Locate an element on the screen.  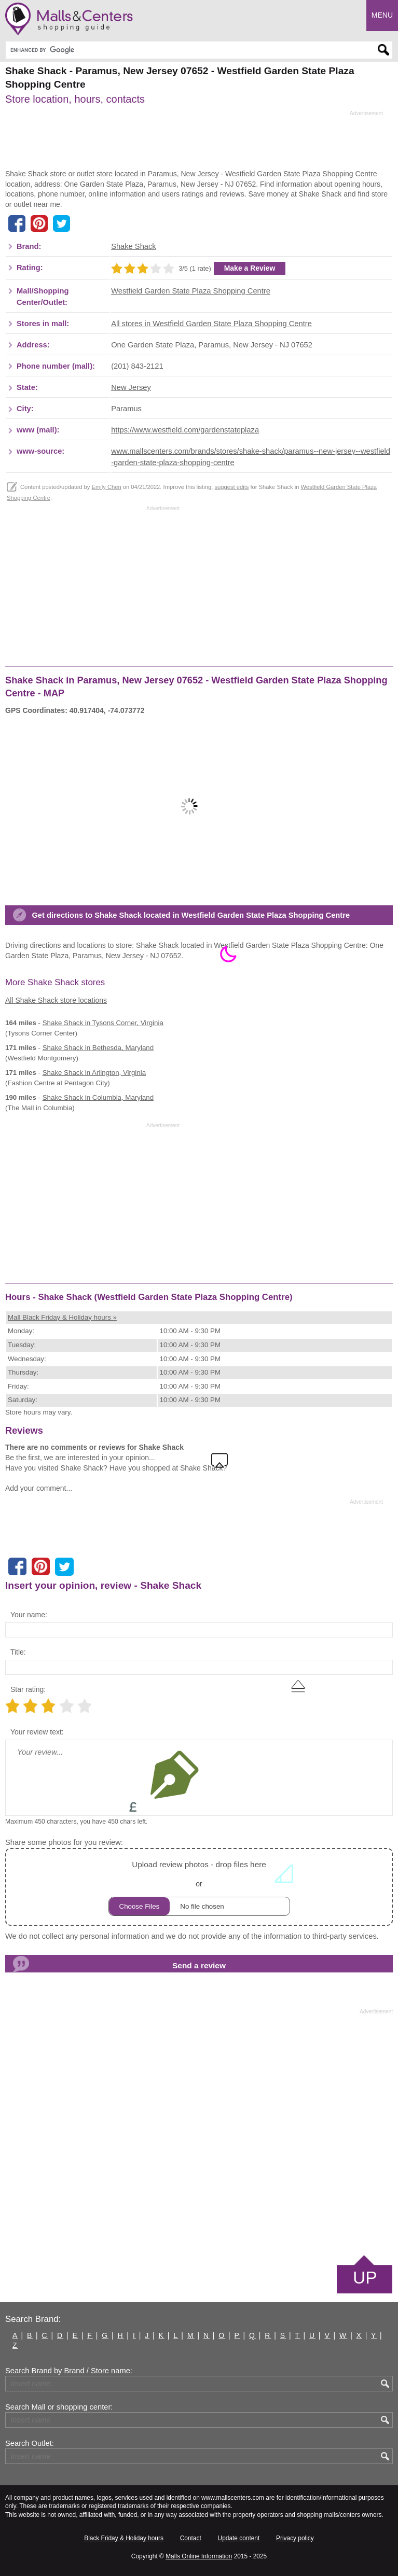
indicates british pound currency is located at coordinates (133, 1807).